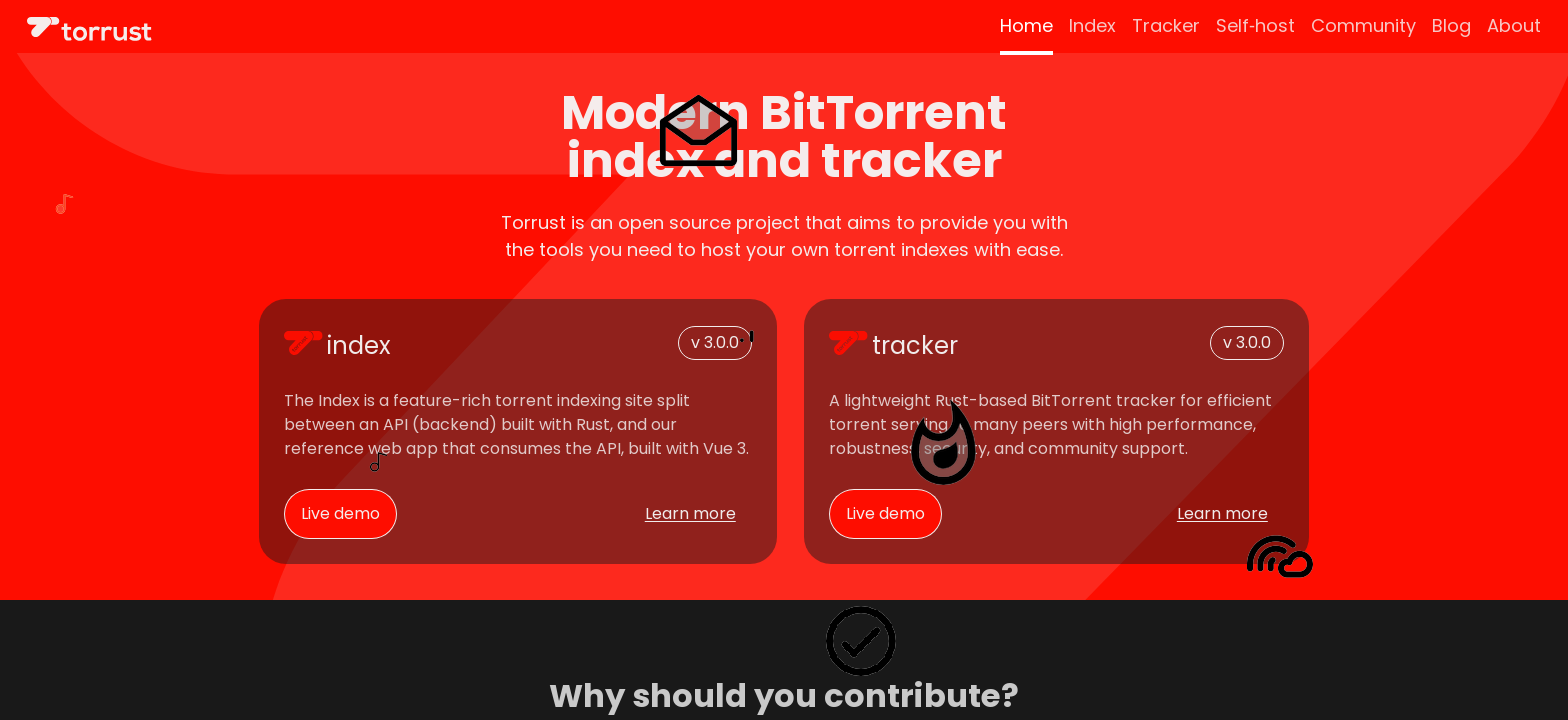 Image resolution: width=1568 pixels, height=720 pixels. What do you see at coordinates (698, 133) in the screenshot?
I see `view open or read mail` at bounding box center [698, 133].